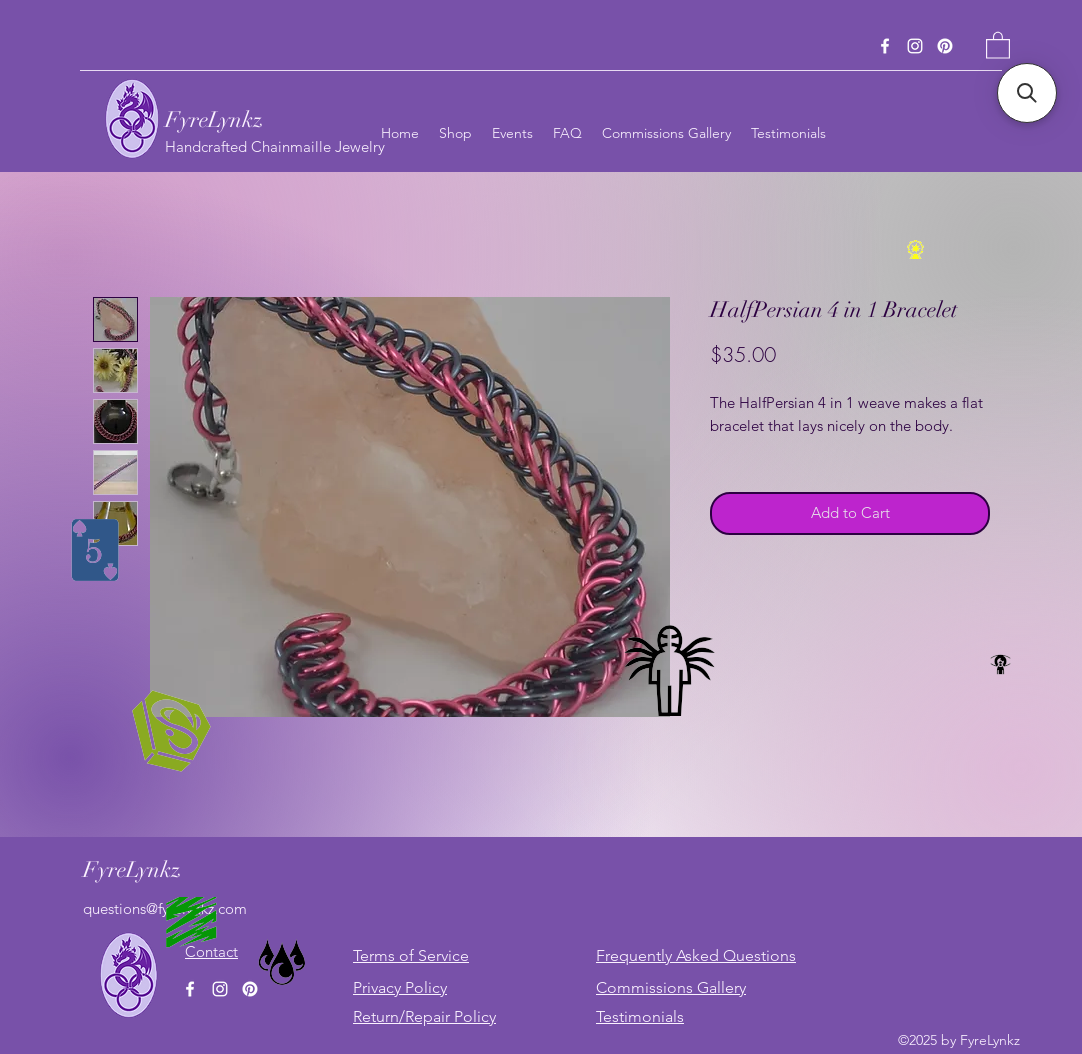  I want to click on indicates humidity or moisture level, so click(282, 962).